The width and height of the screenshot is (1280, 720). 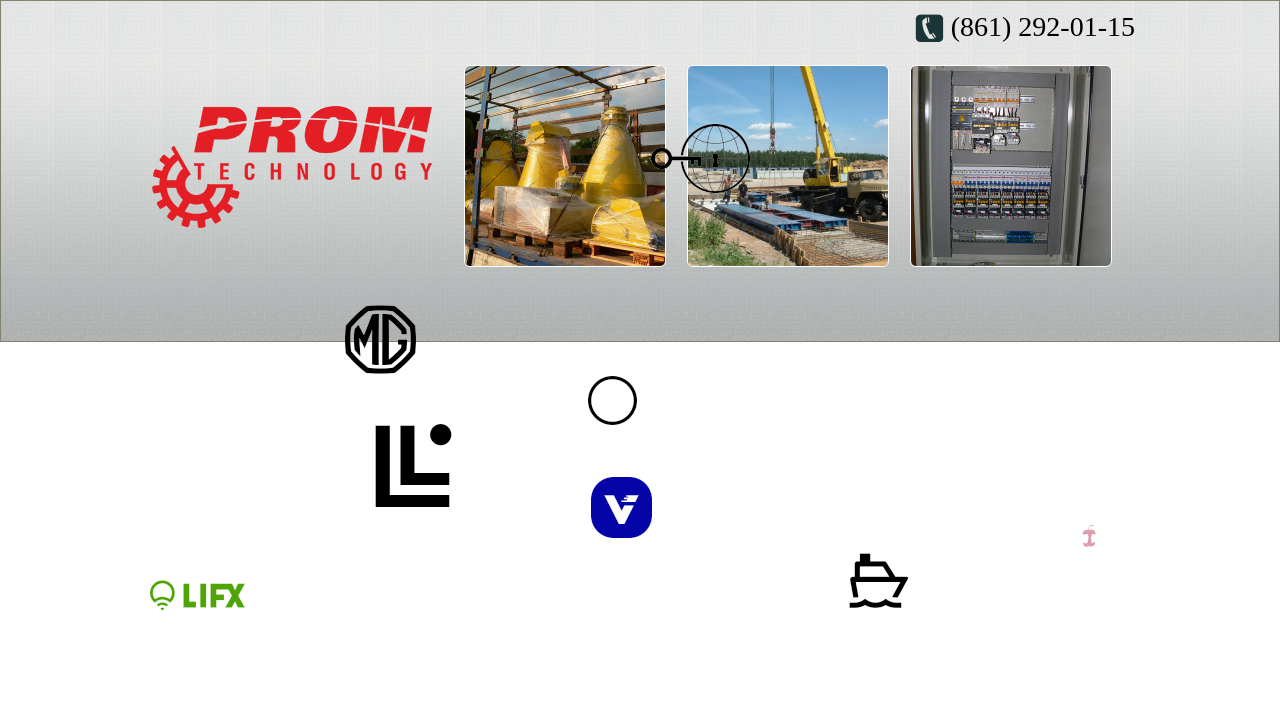 What do you see at coordinates (197, 595) in the screenshot?
I see `open the LIFX smart lighting app` at bounding box center [197, 595].